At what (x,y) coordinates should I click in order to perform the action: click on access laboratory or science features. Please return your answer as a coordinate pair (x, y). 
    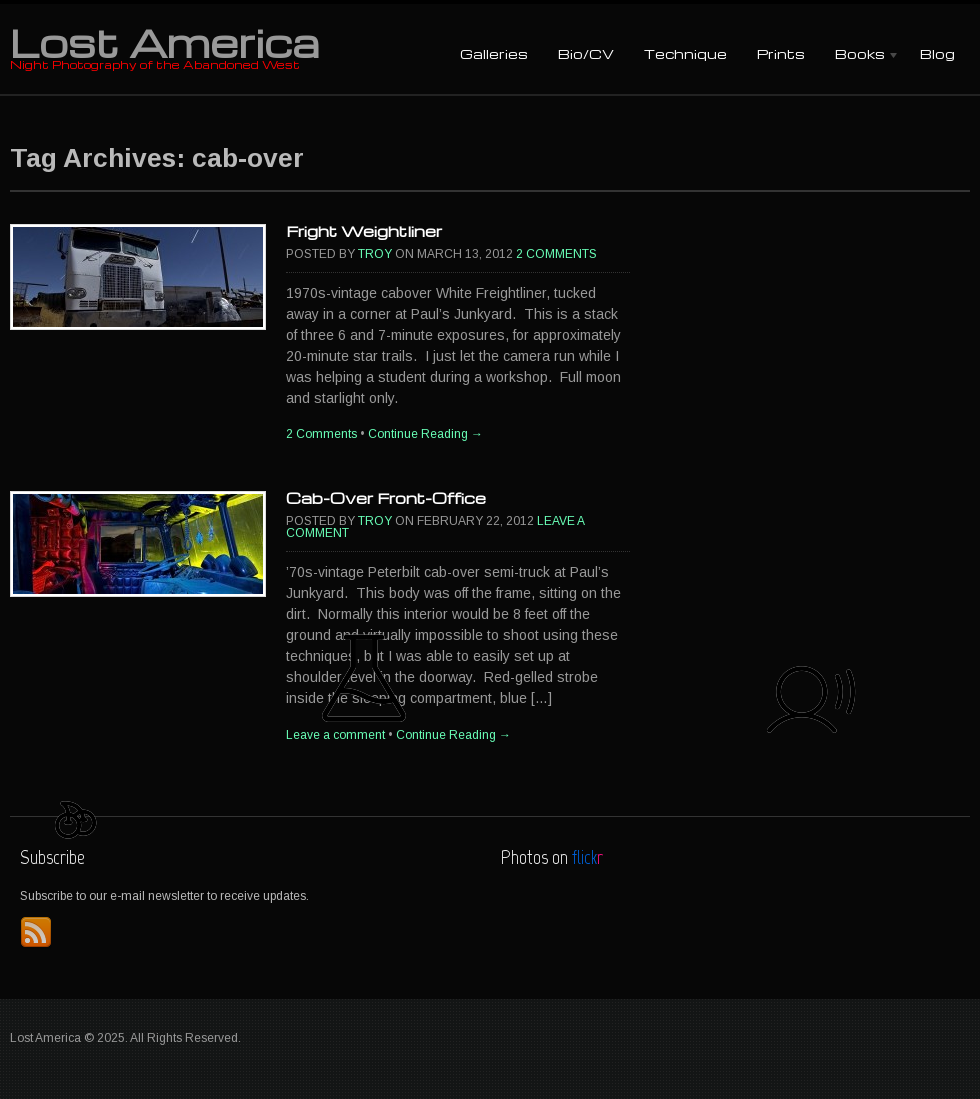
    Looking at the image, I should click on (364, 680).